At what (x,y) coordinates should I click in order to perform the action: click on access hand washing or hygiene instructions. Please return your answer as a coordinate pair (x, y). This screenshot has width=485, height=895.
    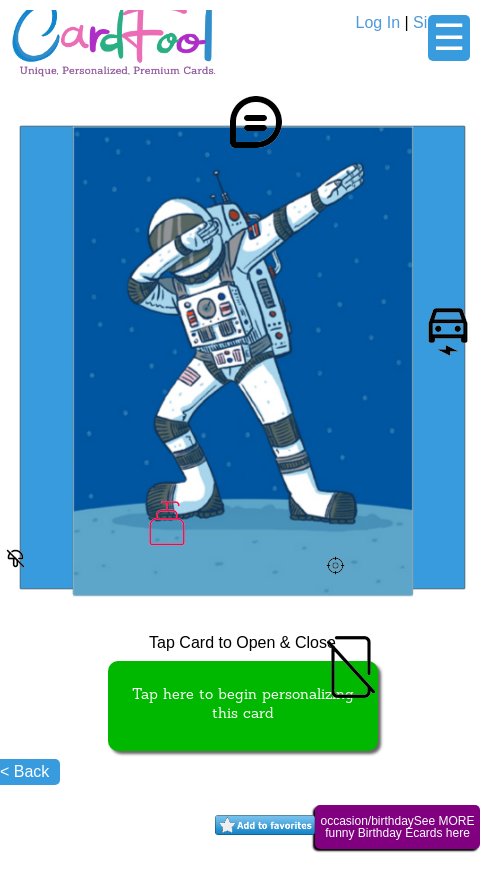
    Looking at the image, I should click on (167, 524).